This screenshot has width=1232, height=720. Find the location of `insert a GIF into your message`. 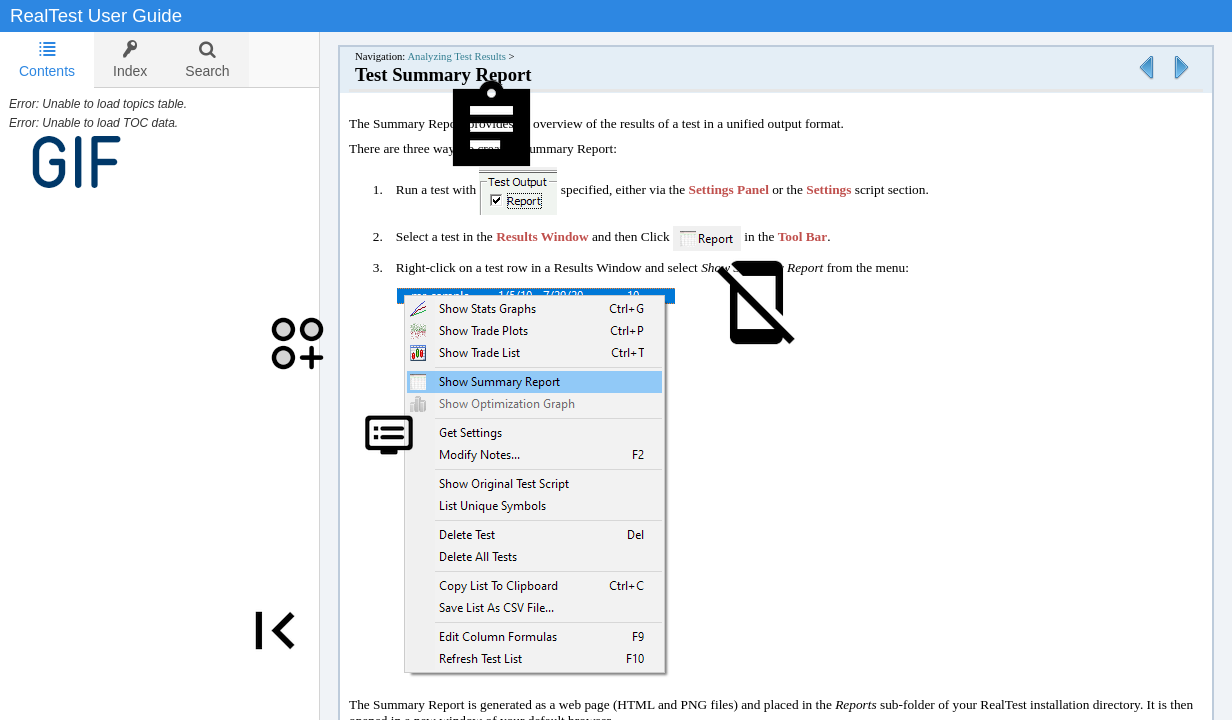

insert a GIF into your message is located at coordinates (75, 162).